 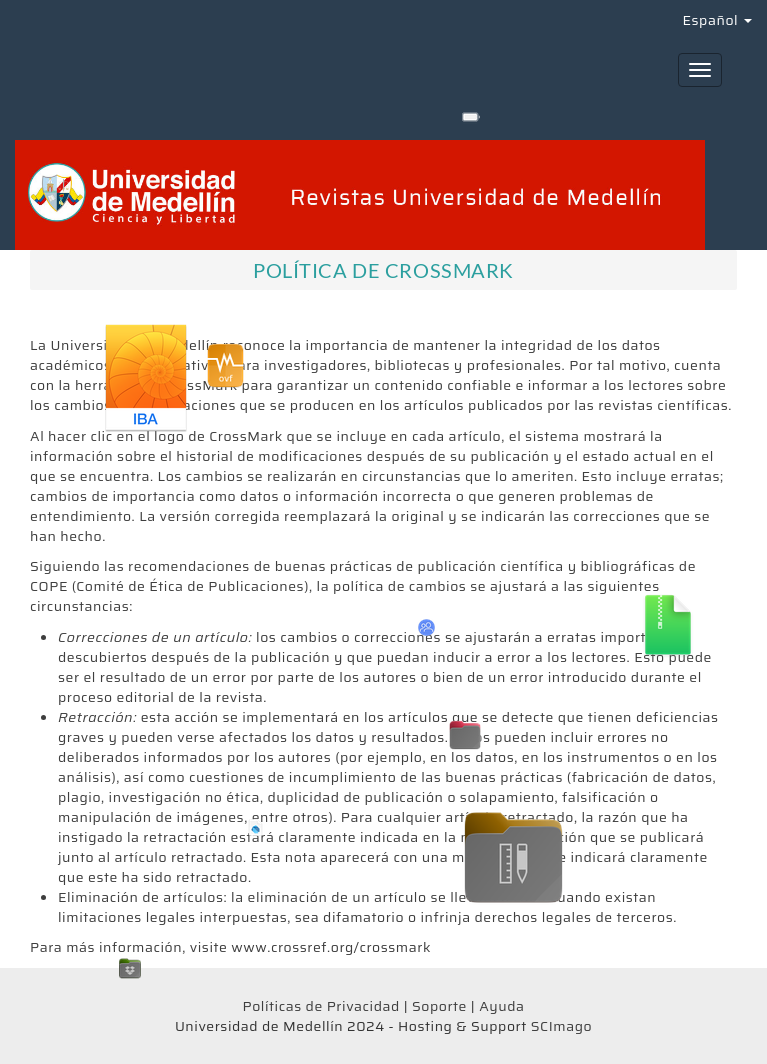 I want to click on open your Dropbox folder, so click(x=130, y=968).